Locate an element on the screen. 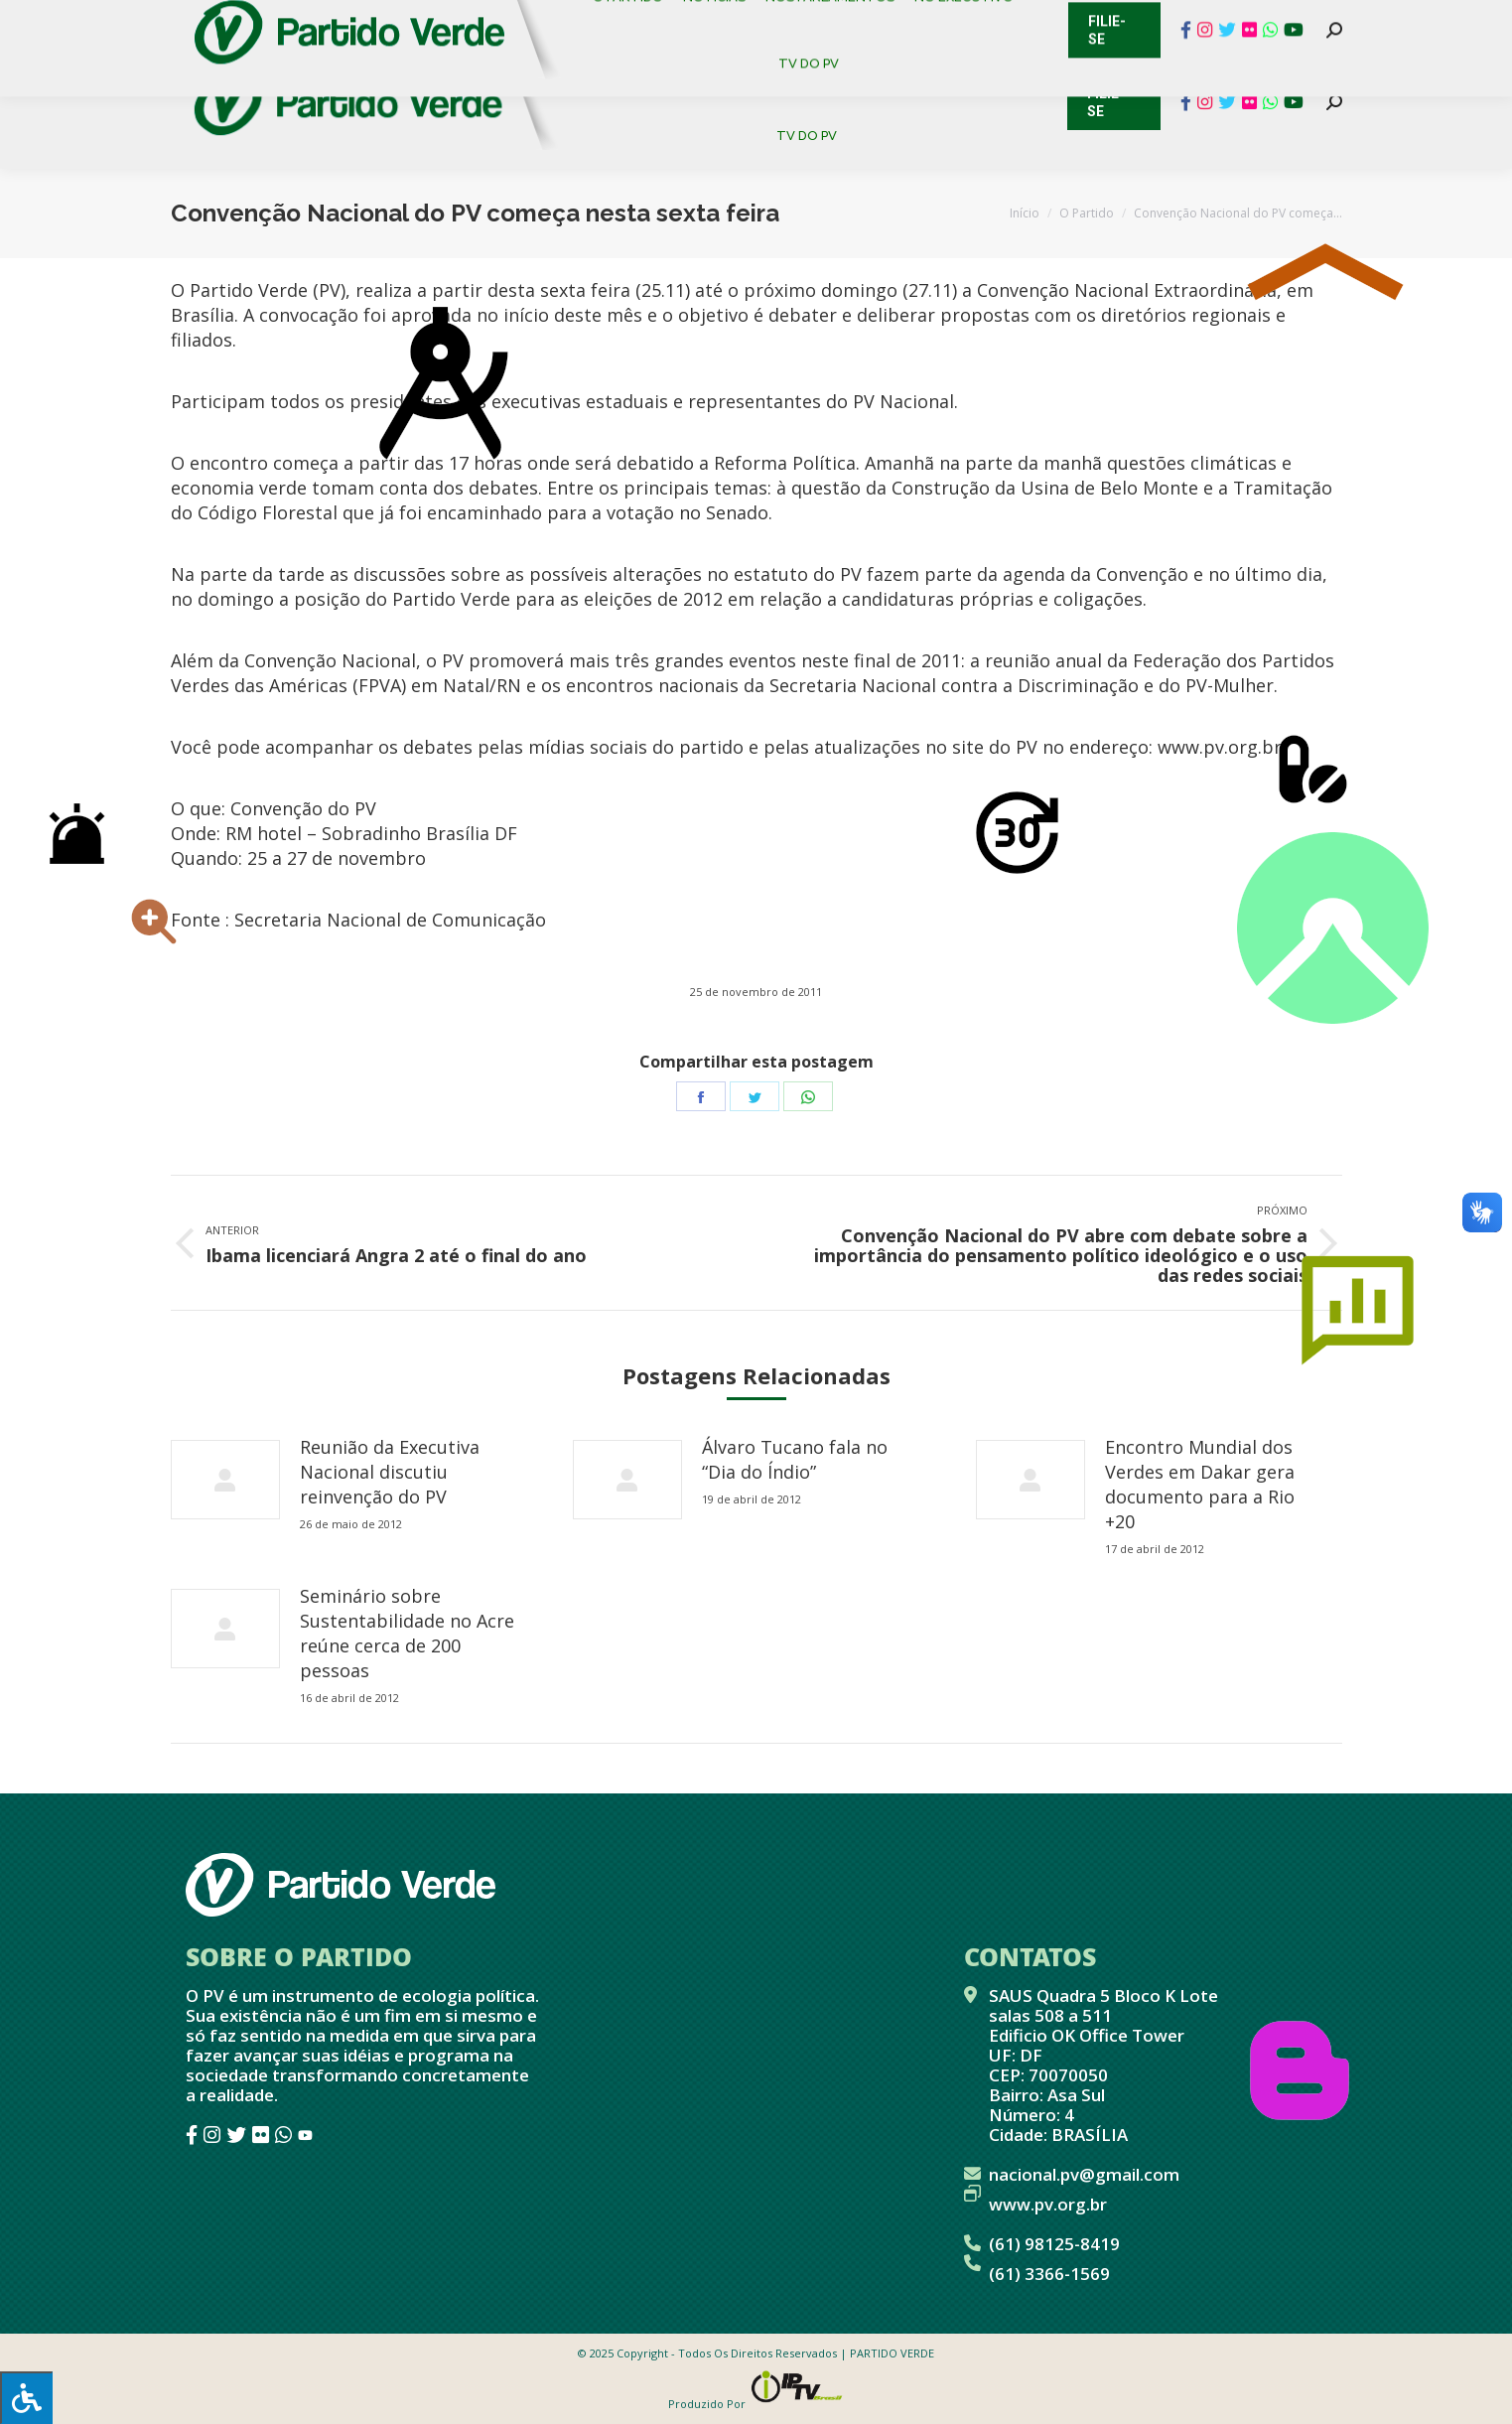 The width and height of the screenshot is (1512, 2424). scroll to top of page is located at coordinates (1325, 275).